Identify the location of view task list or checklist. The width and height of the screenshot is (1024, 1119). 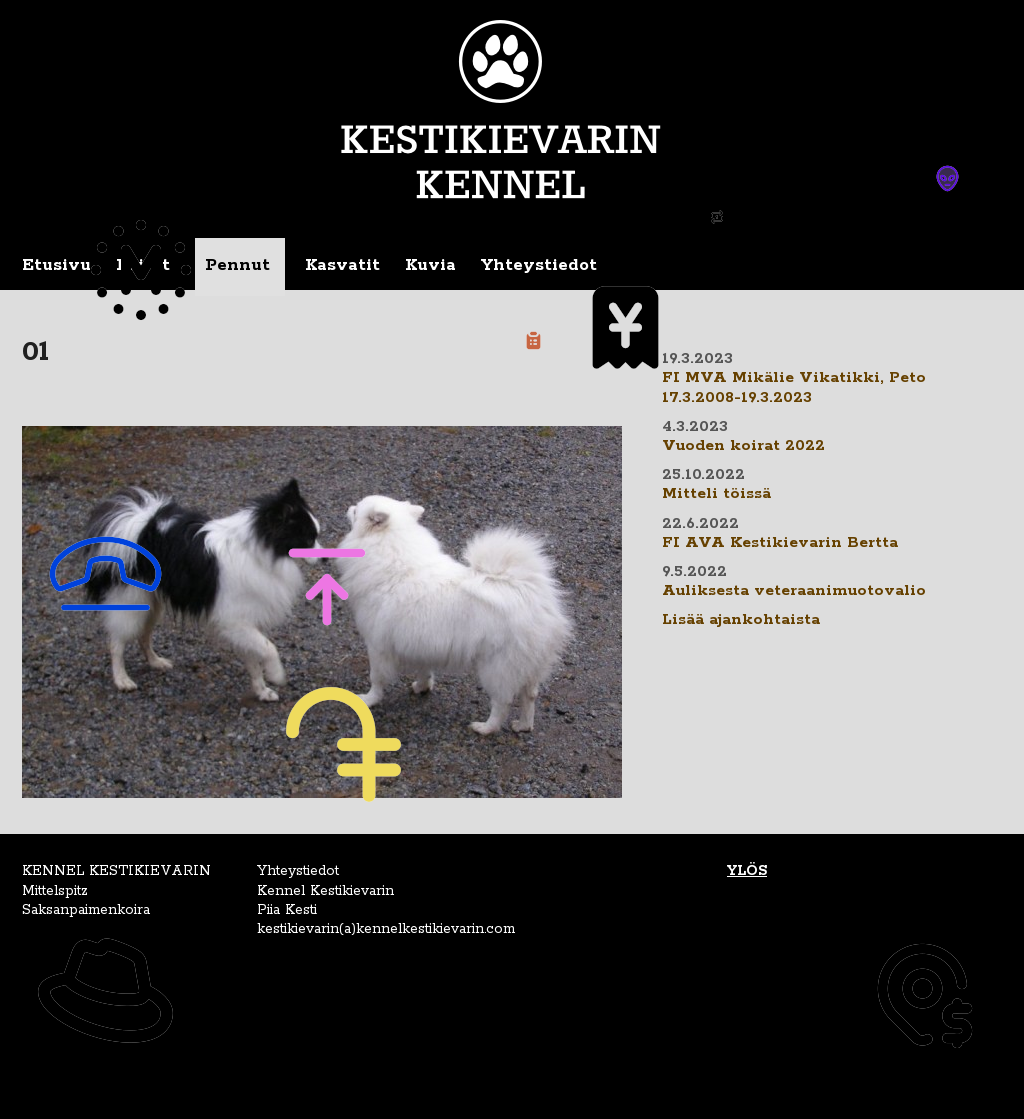
(533, 340).